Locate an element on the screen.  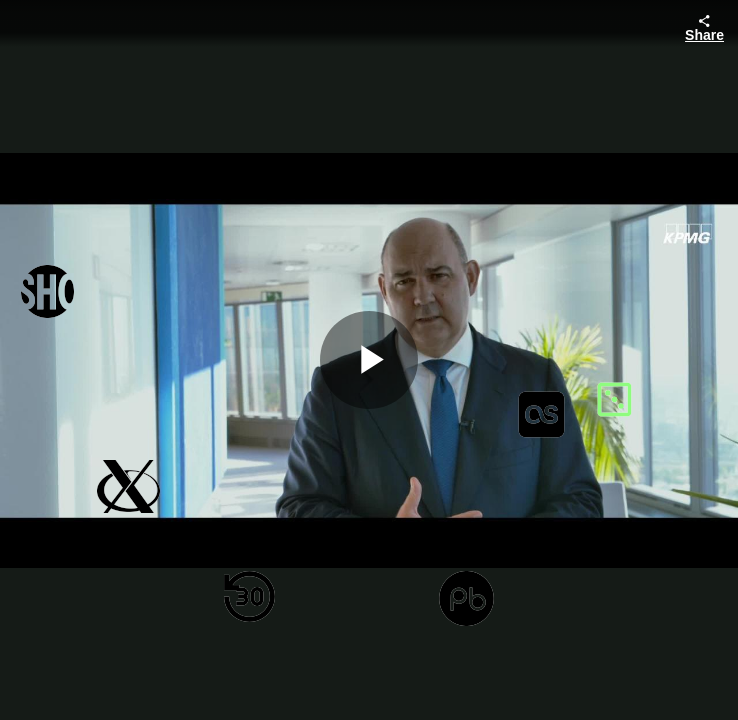
showtime streaming service logo is located at coordinates (47, 291).